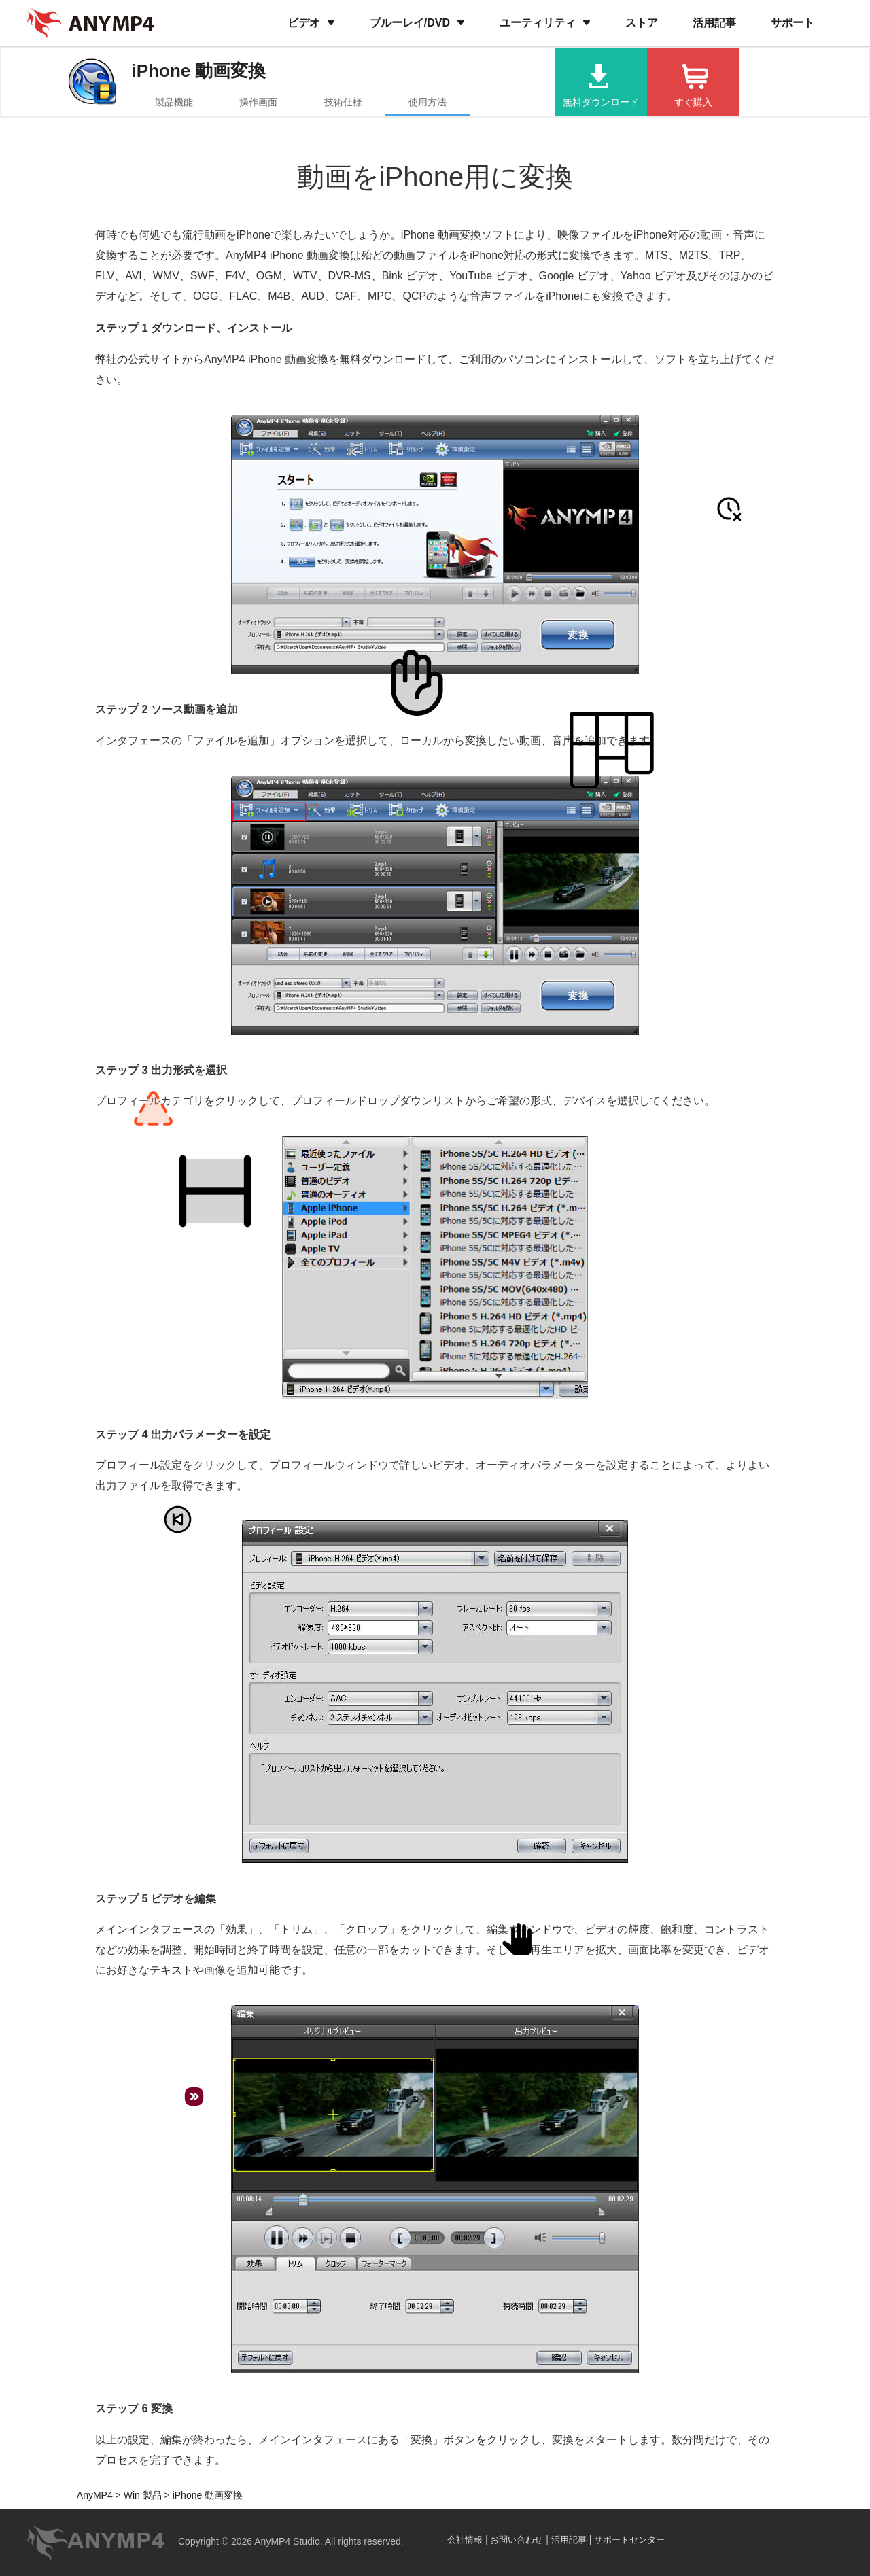 The height and width of the screenshot is (2576, 870). What do you see at coordinates (215, 1191) in the screenshot?
I see `format text as a heading` at bounding box center [215, 1191].